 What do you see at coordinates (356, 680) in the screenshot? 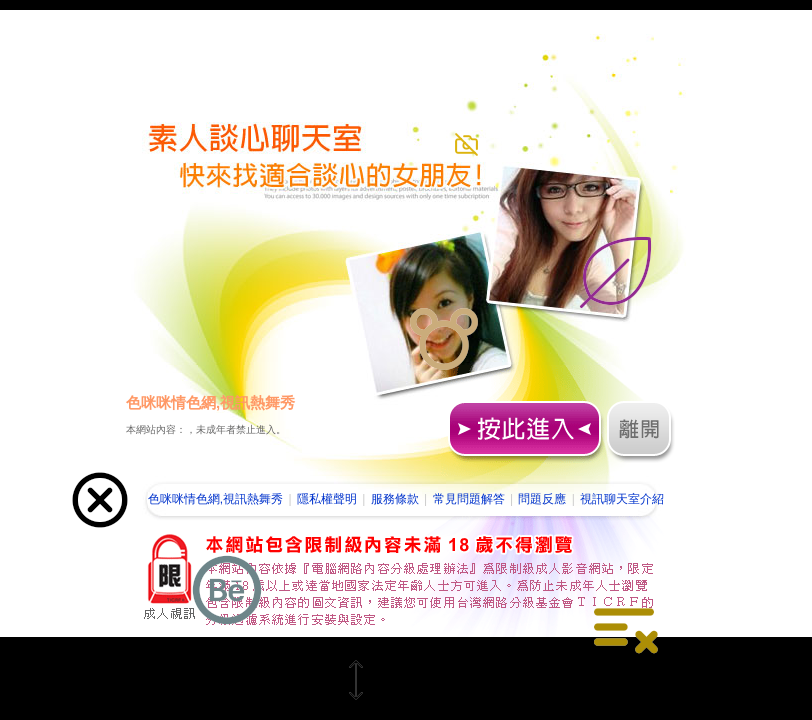
I see `adjust height or vertical size` at bounding box center [356, 680].